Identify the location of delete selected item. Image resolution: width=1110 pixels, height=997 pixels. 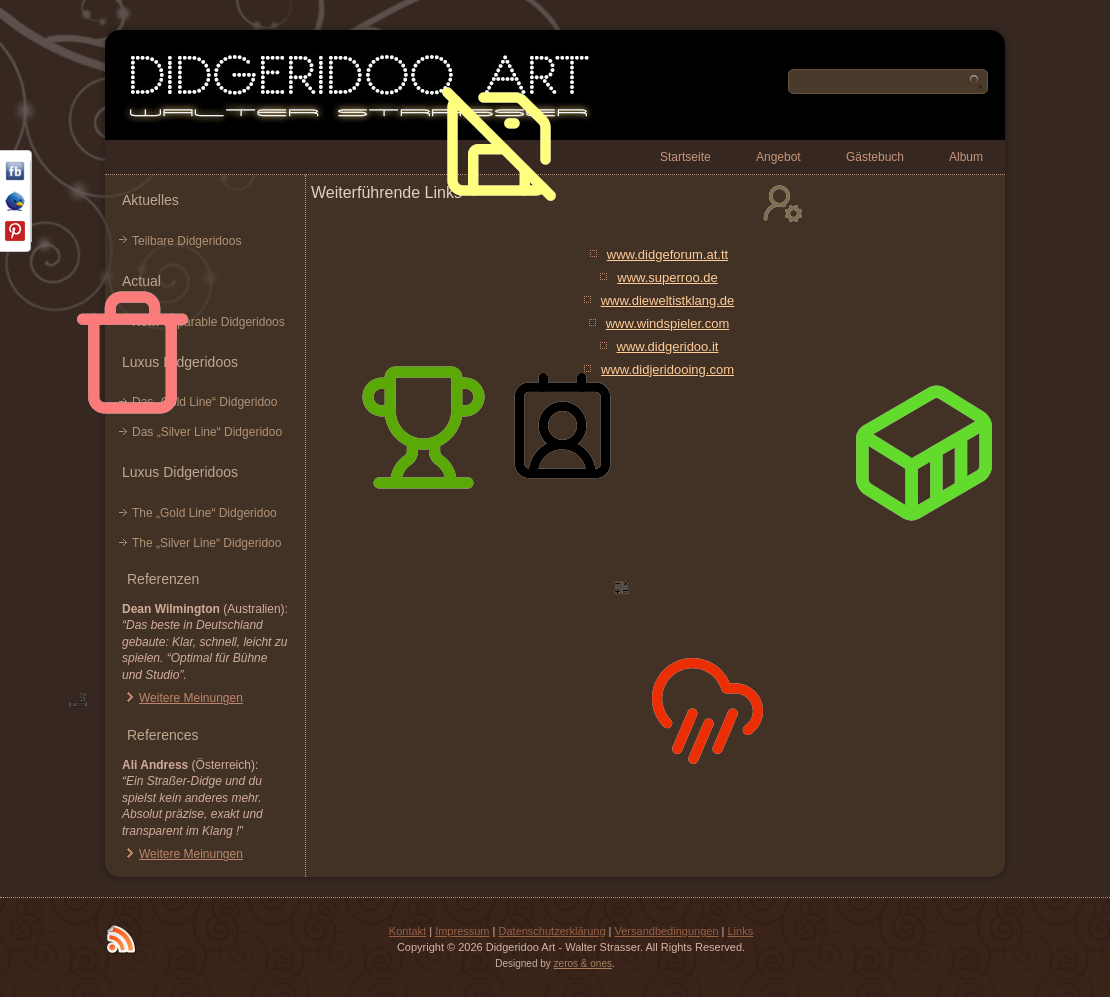
(132, 352).